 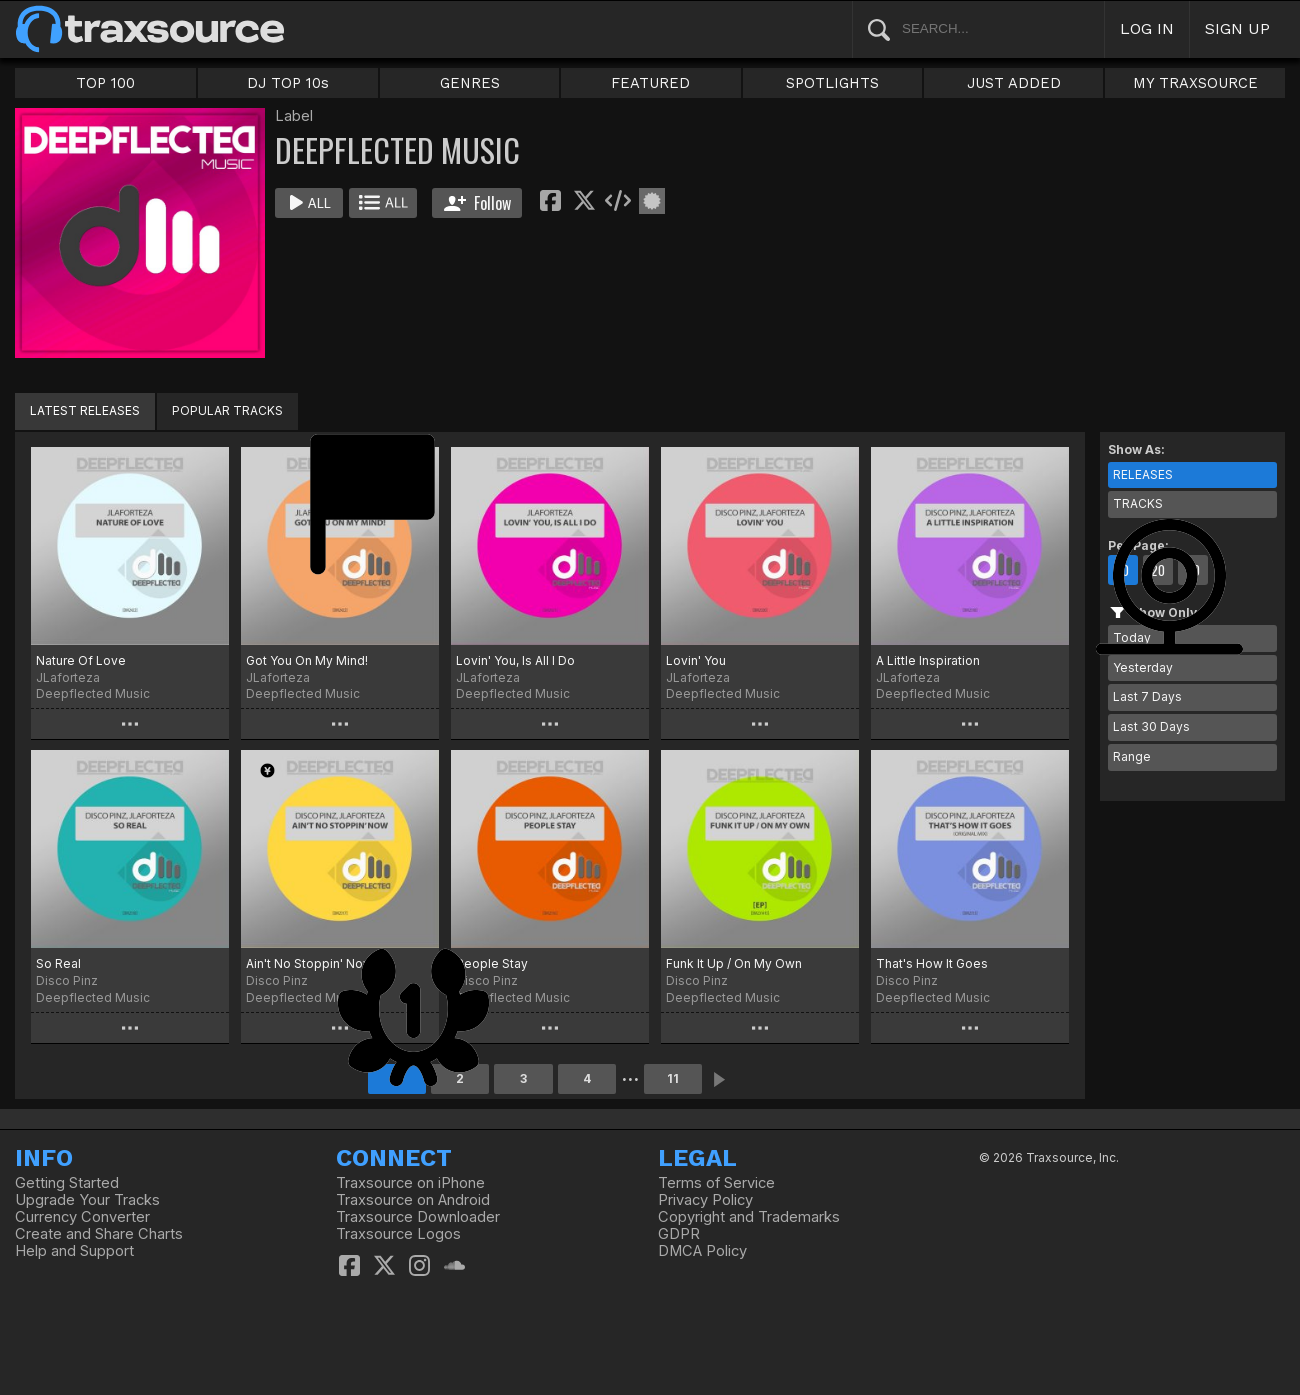 I want to click on indicates first place or top ranking, so click(x=413, y=1017).